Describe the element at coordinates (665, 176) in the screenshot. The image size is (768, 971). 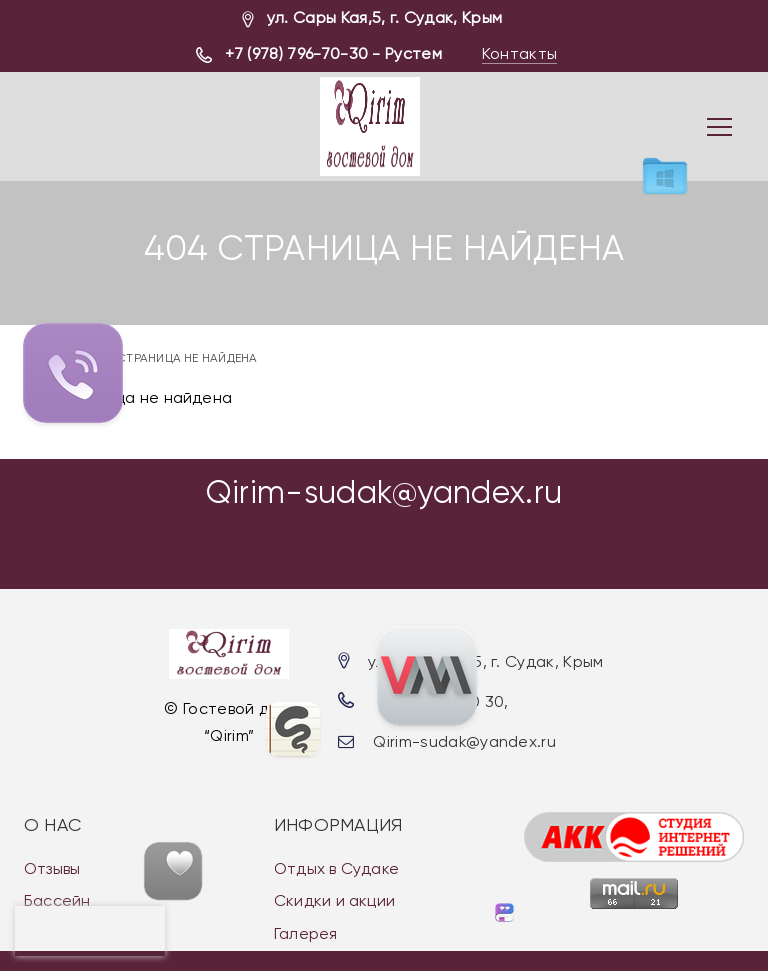
I see `open wine file manager for windows applications` at that location.